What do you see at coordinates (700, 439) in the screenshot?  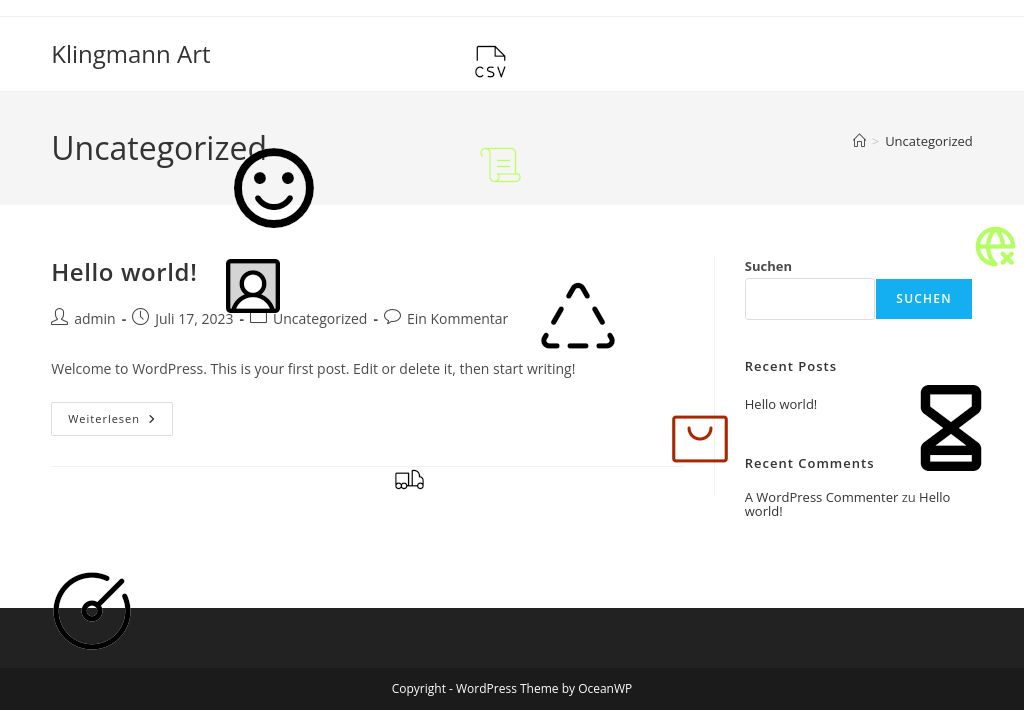 I see `view your shopping bag` at bounding box center [700, 439].